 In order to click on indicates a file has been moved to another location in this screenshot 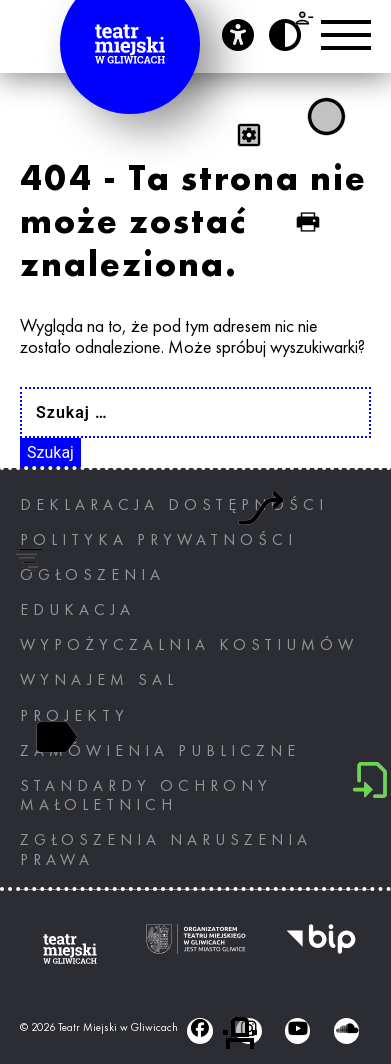, I will do `click(371, 780)`.